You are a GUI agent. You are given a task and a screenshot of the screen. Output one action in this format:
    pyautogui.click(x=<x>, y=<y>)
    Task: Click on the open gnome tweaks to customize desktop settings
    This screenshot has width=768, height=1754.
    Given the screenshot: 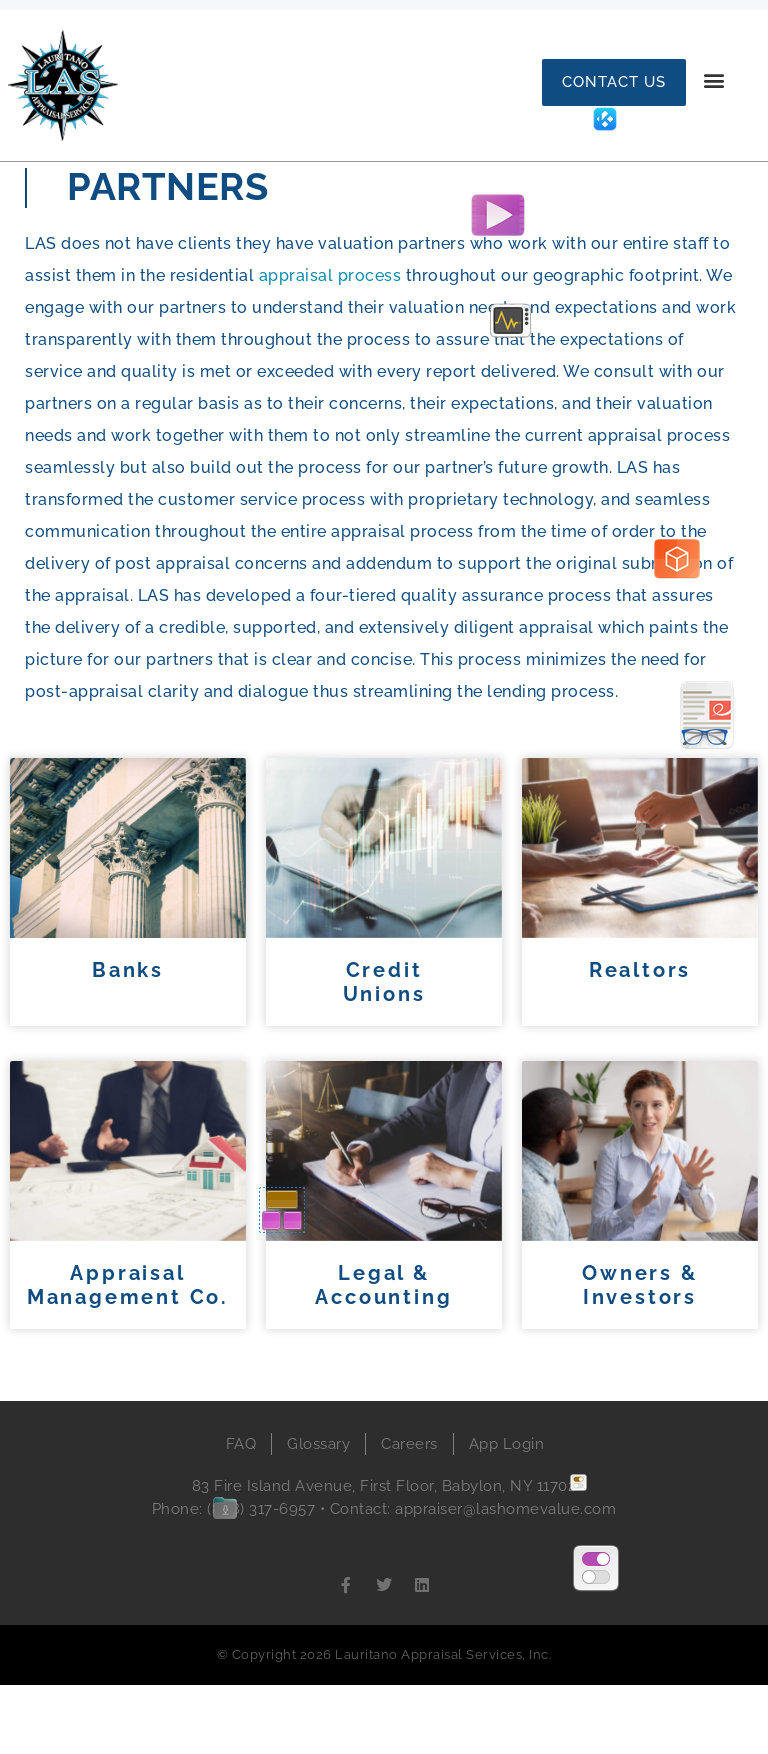 What is the action you would take?
    pyautogui.click(x=578, y=1482)
    